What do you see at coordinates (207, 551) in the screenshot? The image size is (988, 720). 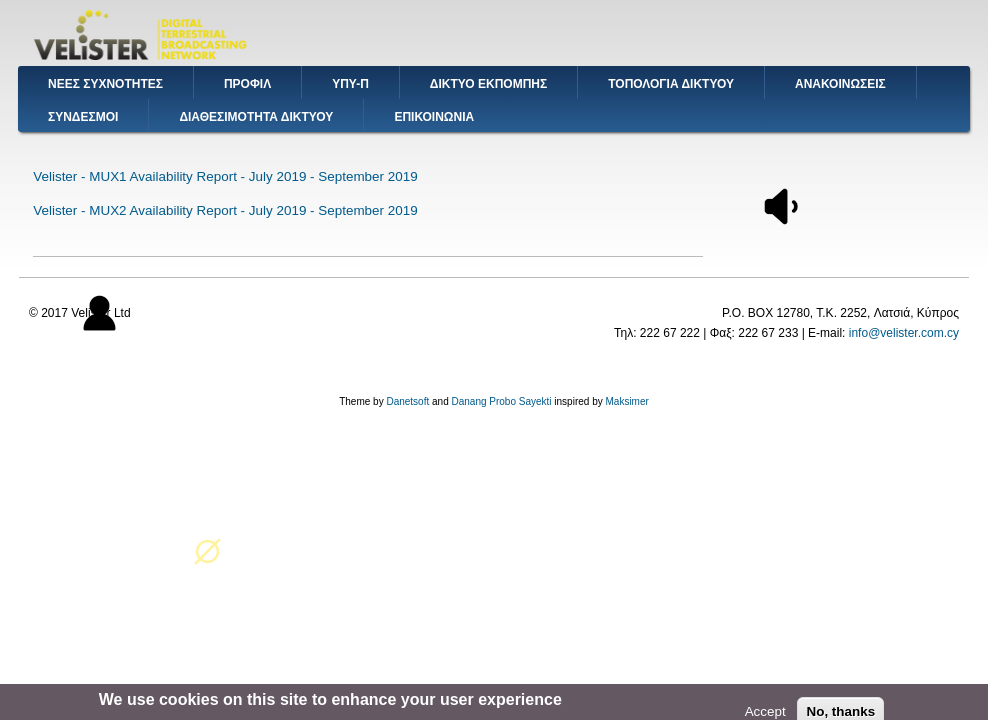 I see `calculate average value` at bounding box center [207, 551].